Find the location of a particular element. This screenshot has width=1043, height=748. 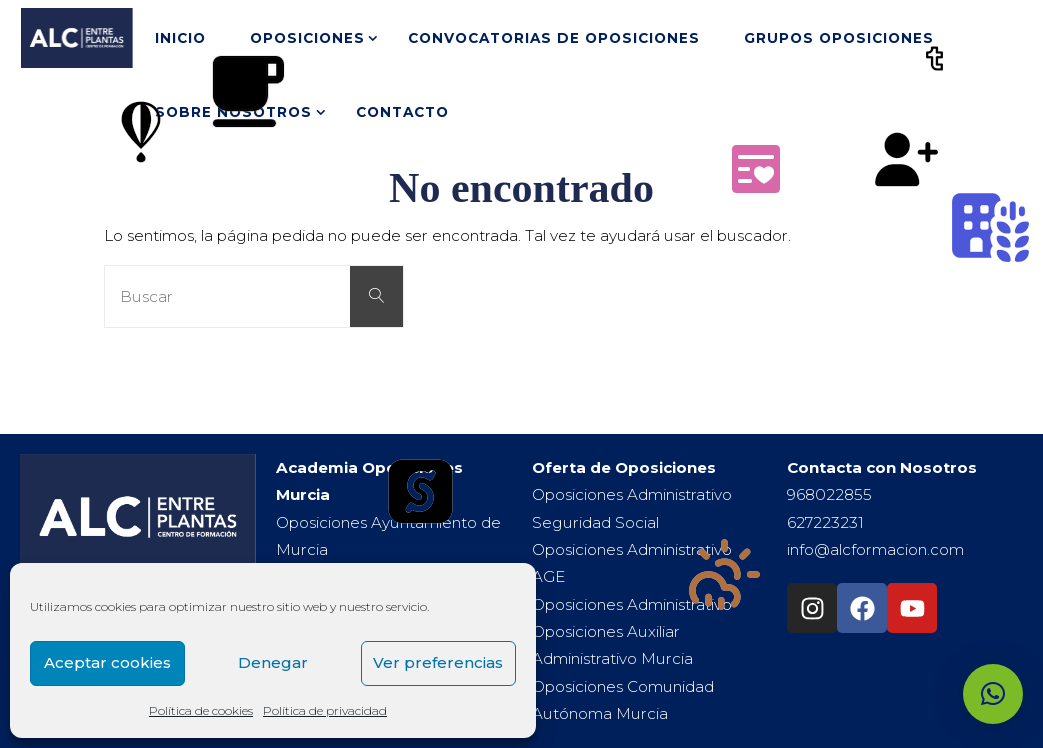

fly.io logo - cloud hosting and deployment platform is located at coordinates (141, 132).